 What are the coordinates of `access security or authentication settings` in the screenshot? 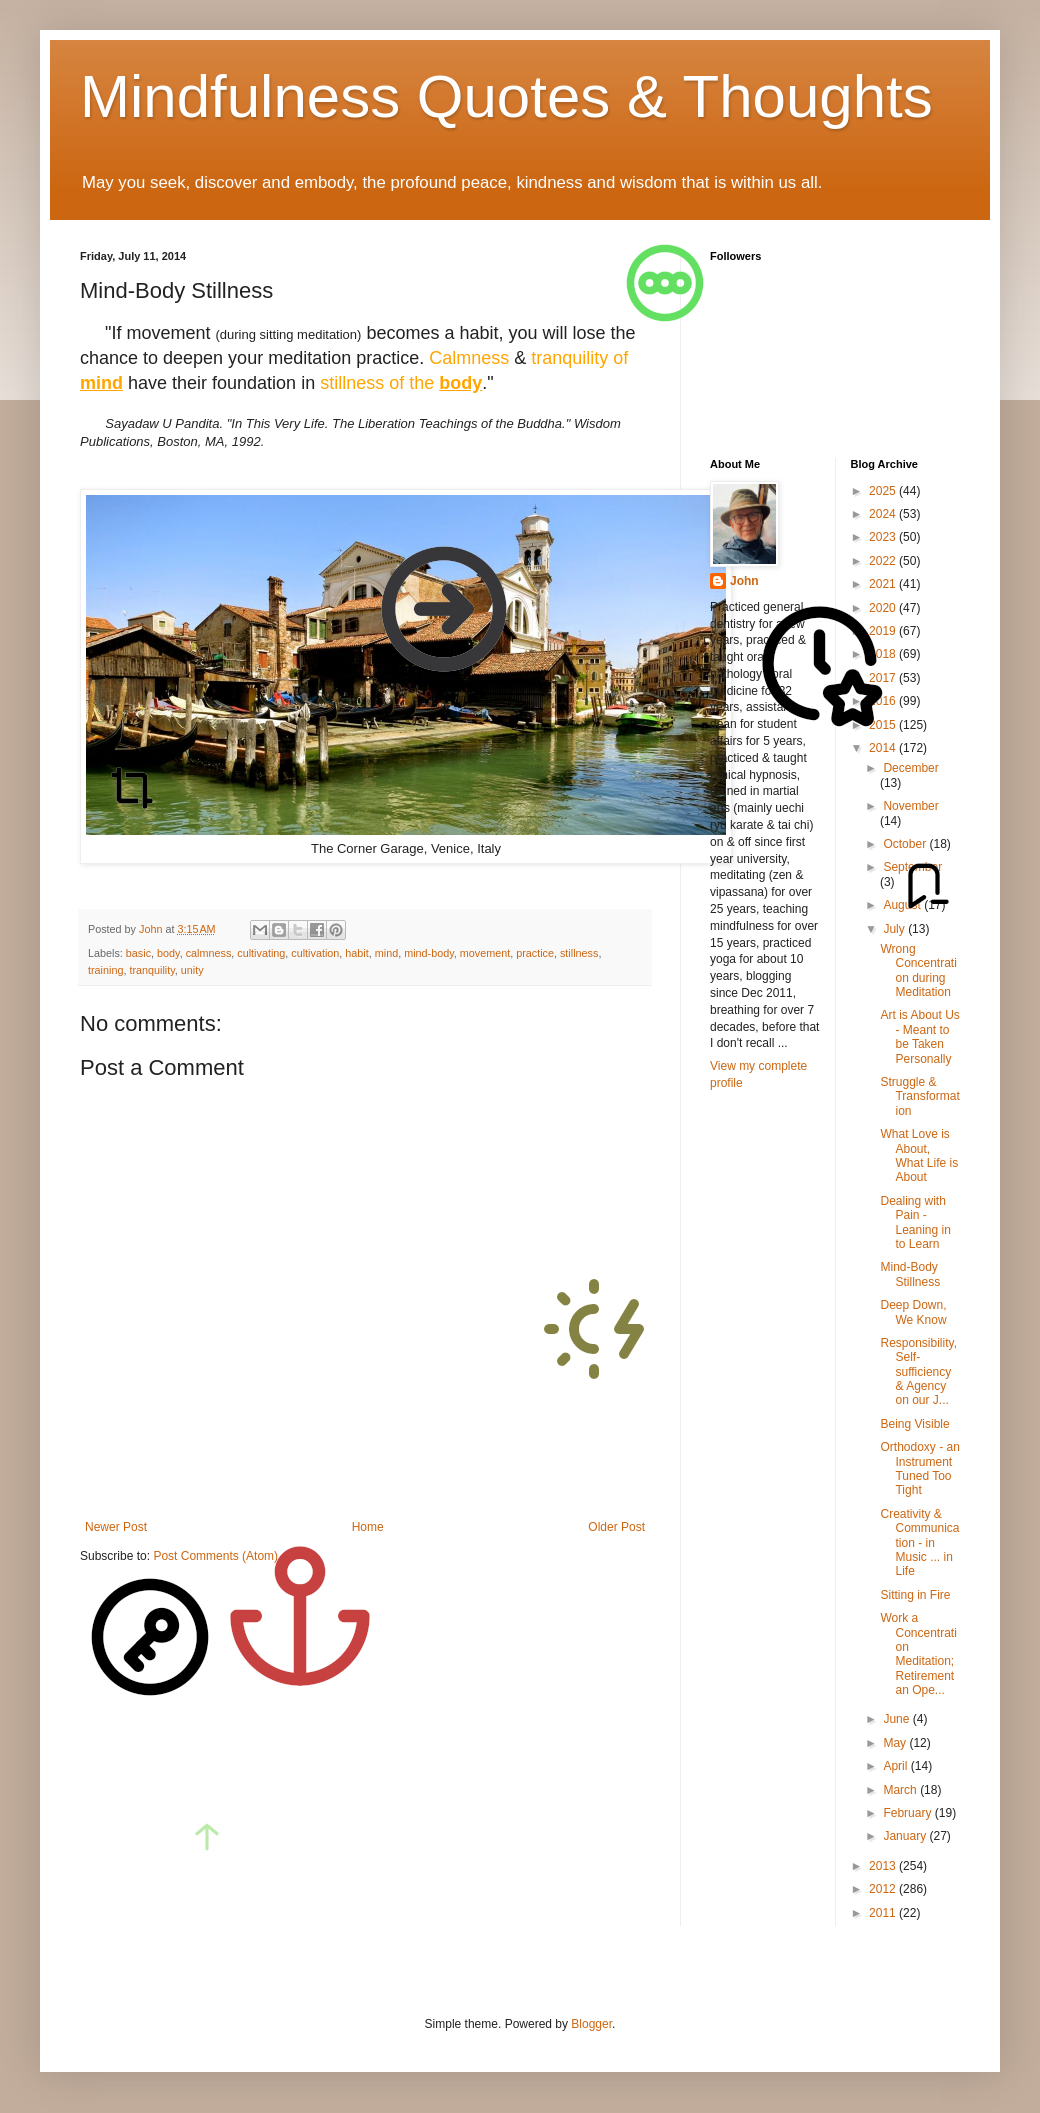 It's located at (150, 1637).